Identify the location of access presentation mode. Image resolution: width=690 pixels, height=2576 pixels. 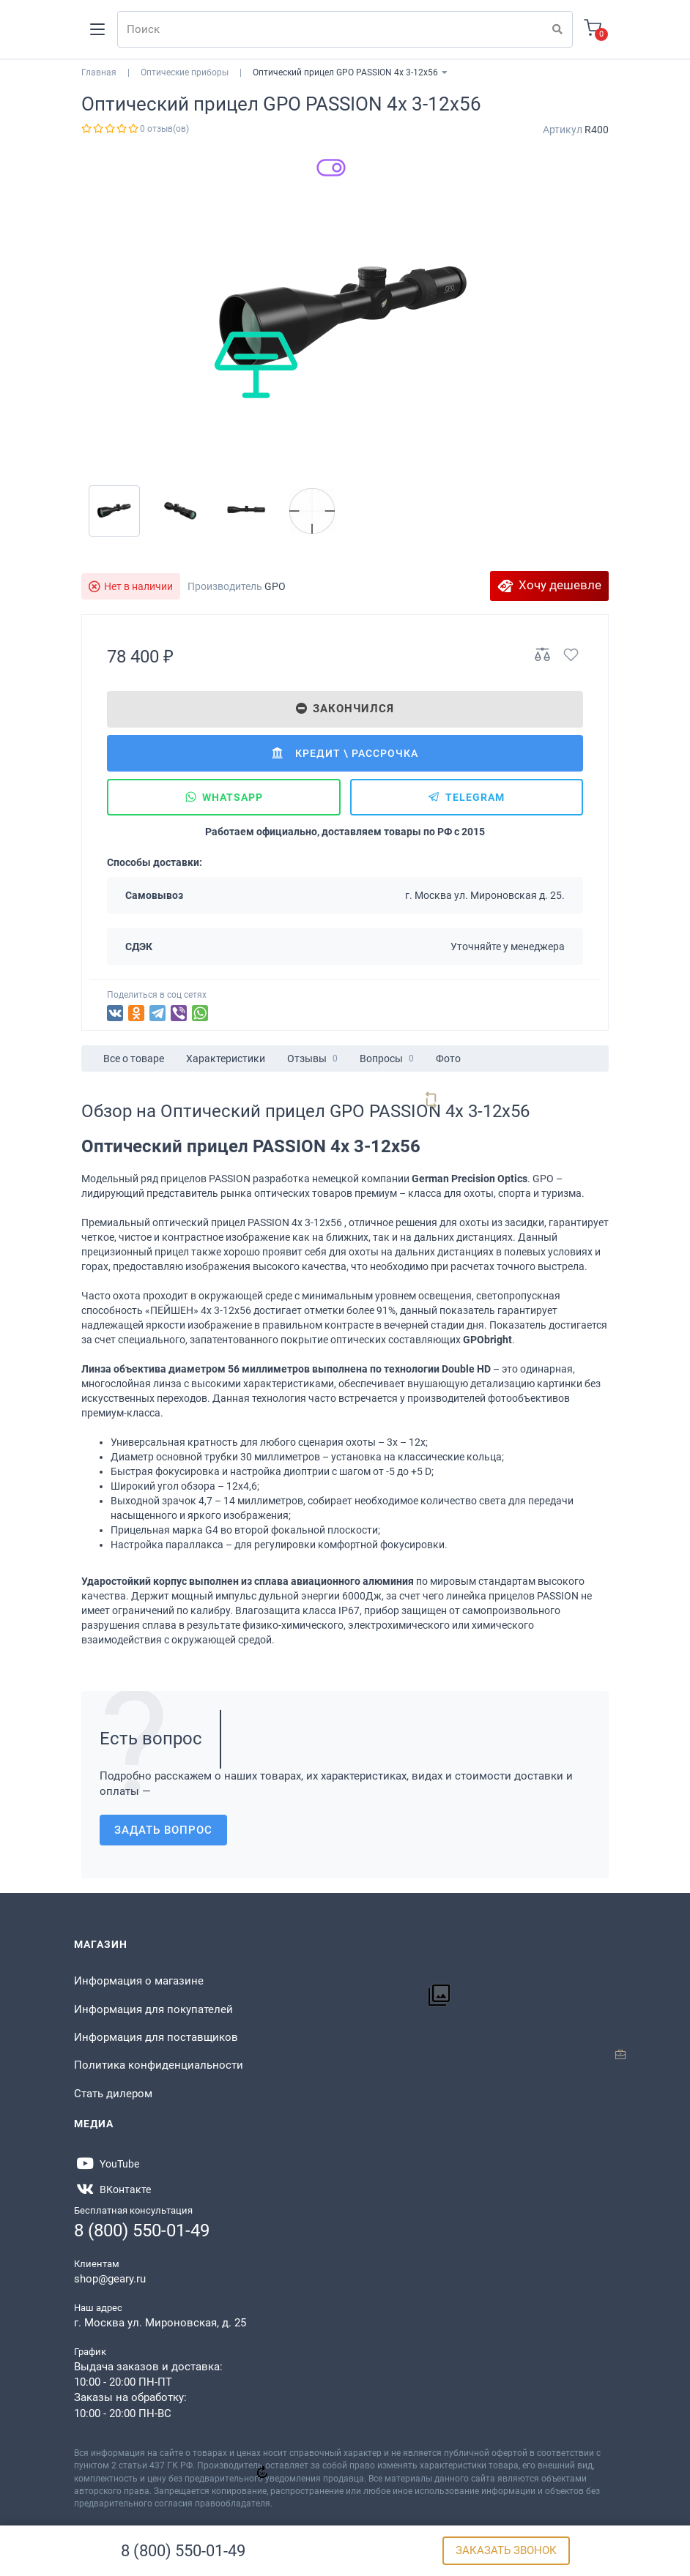
(256, 365).